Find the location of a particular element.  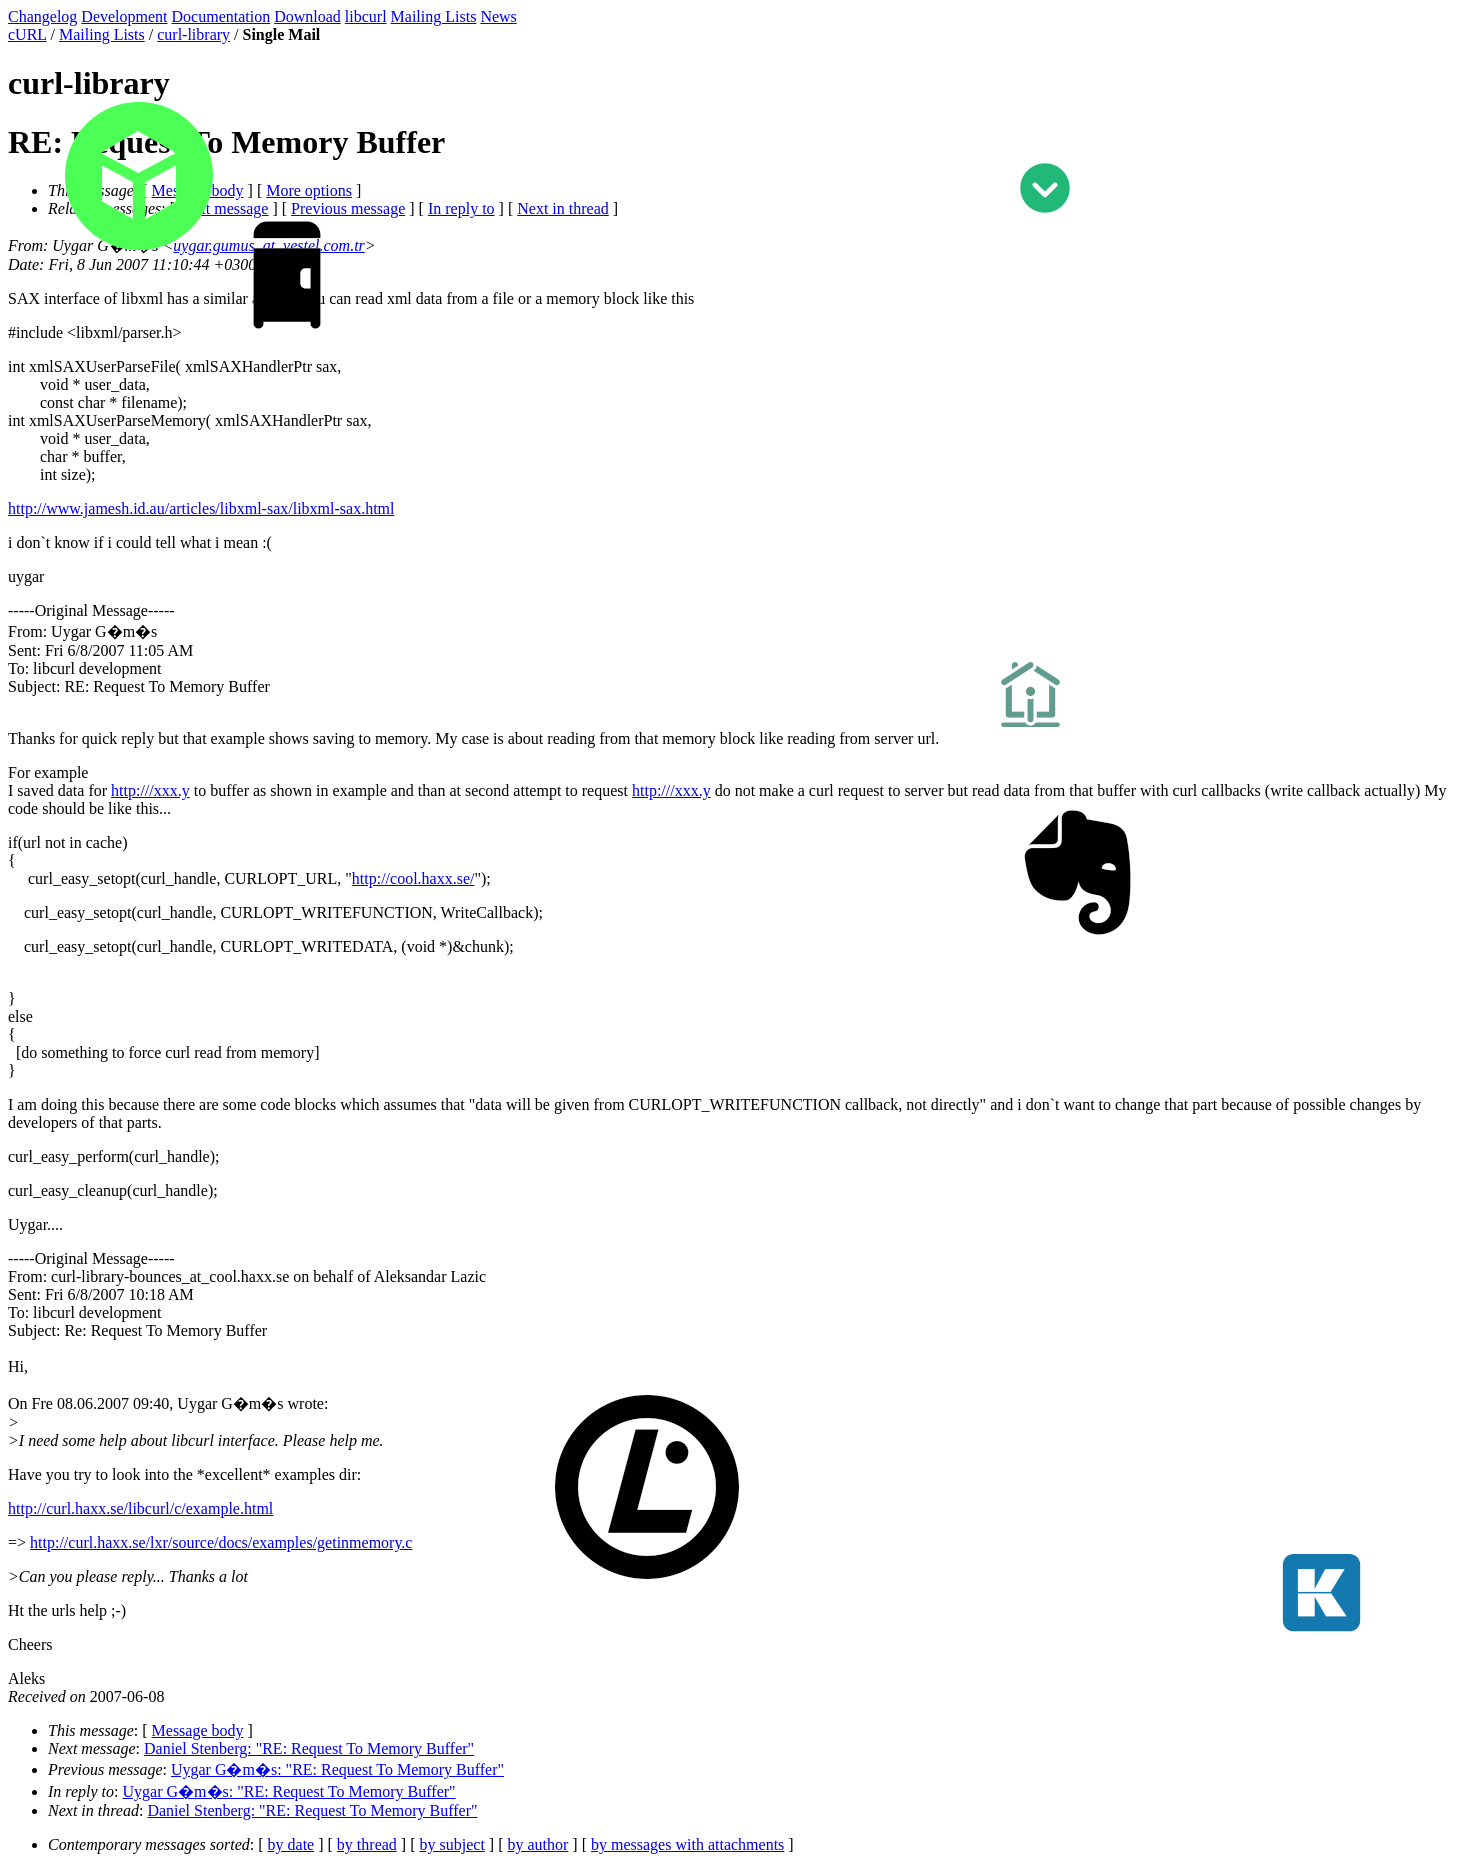

expand content or show more details is located at coordinates (1045, 188).